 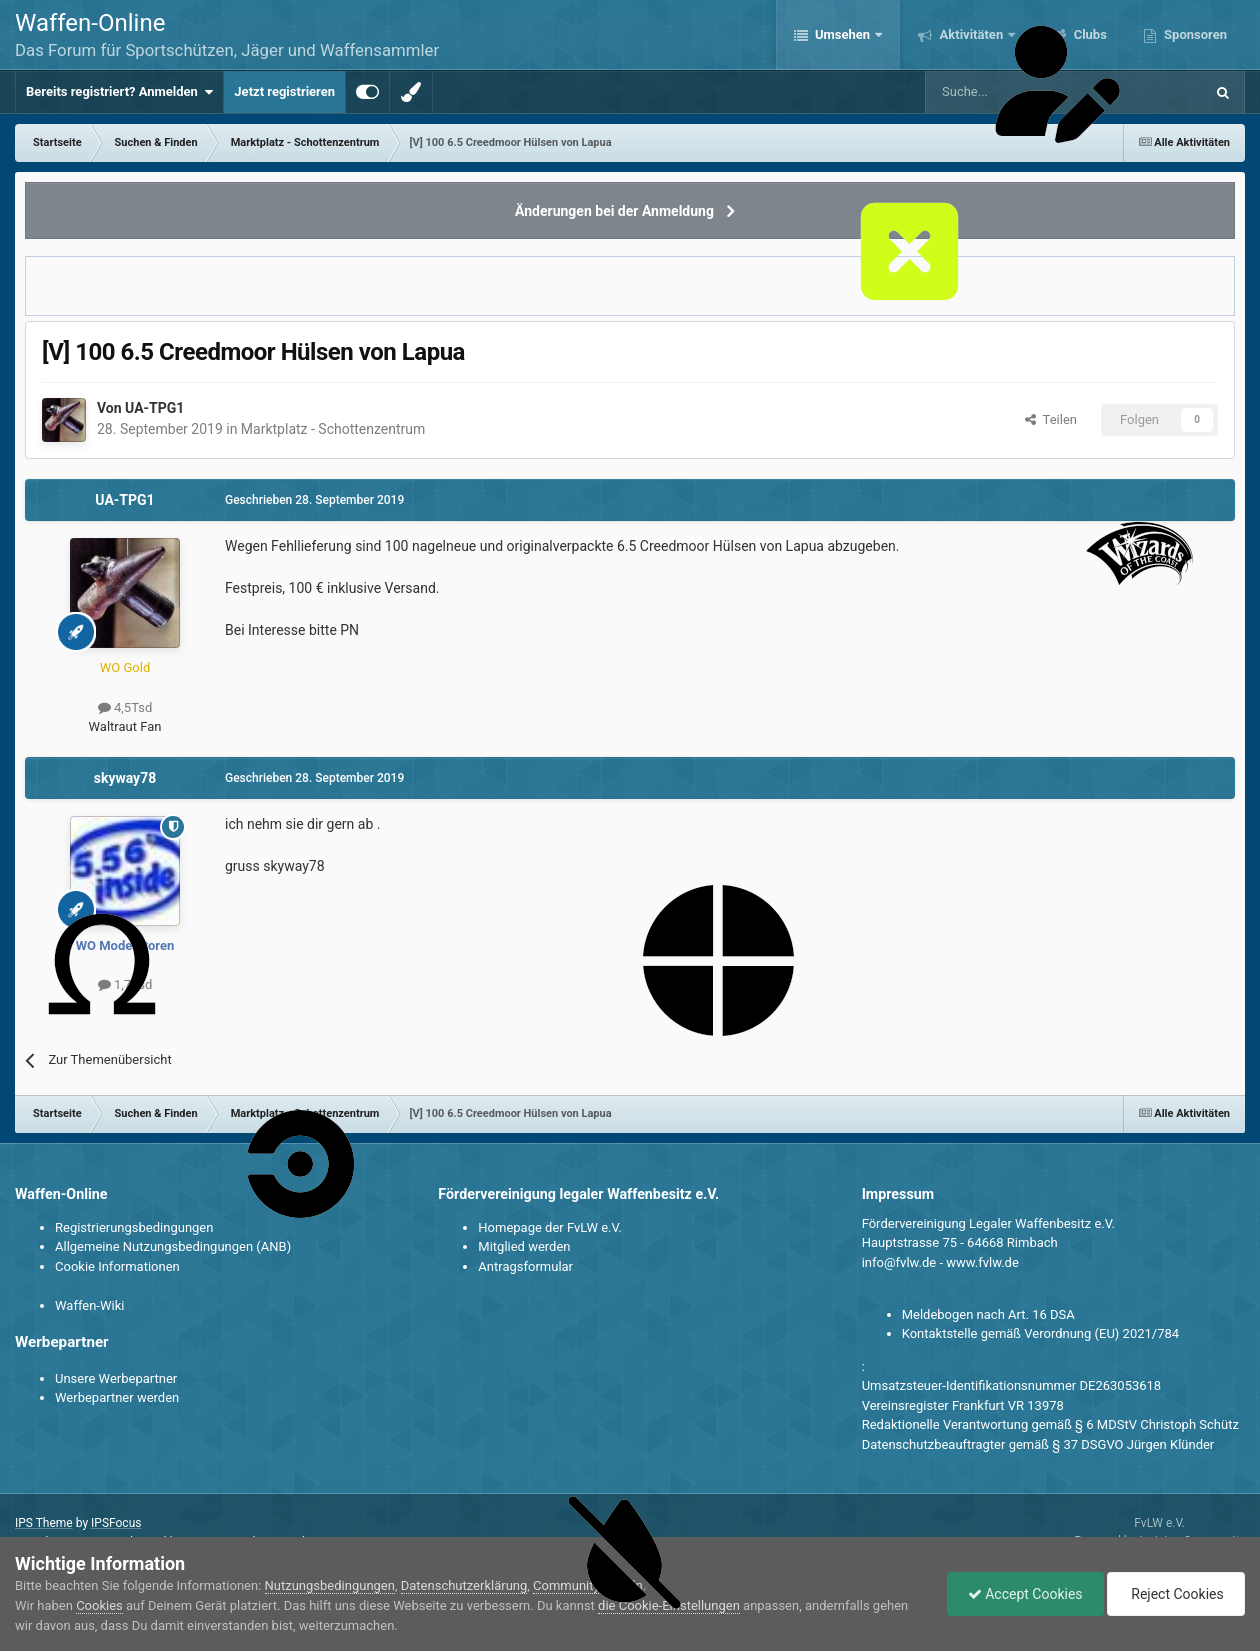 I want to click on insert omega symbol in text editor, so click(x=102, y=967).